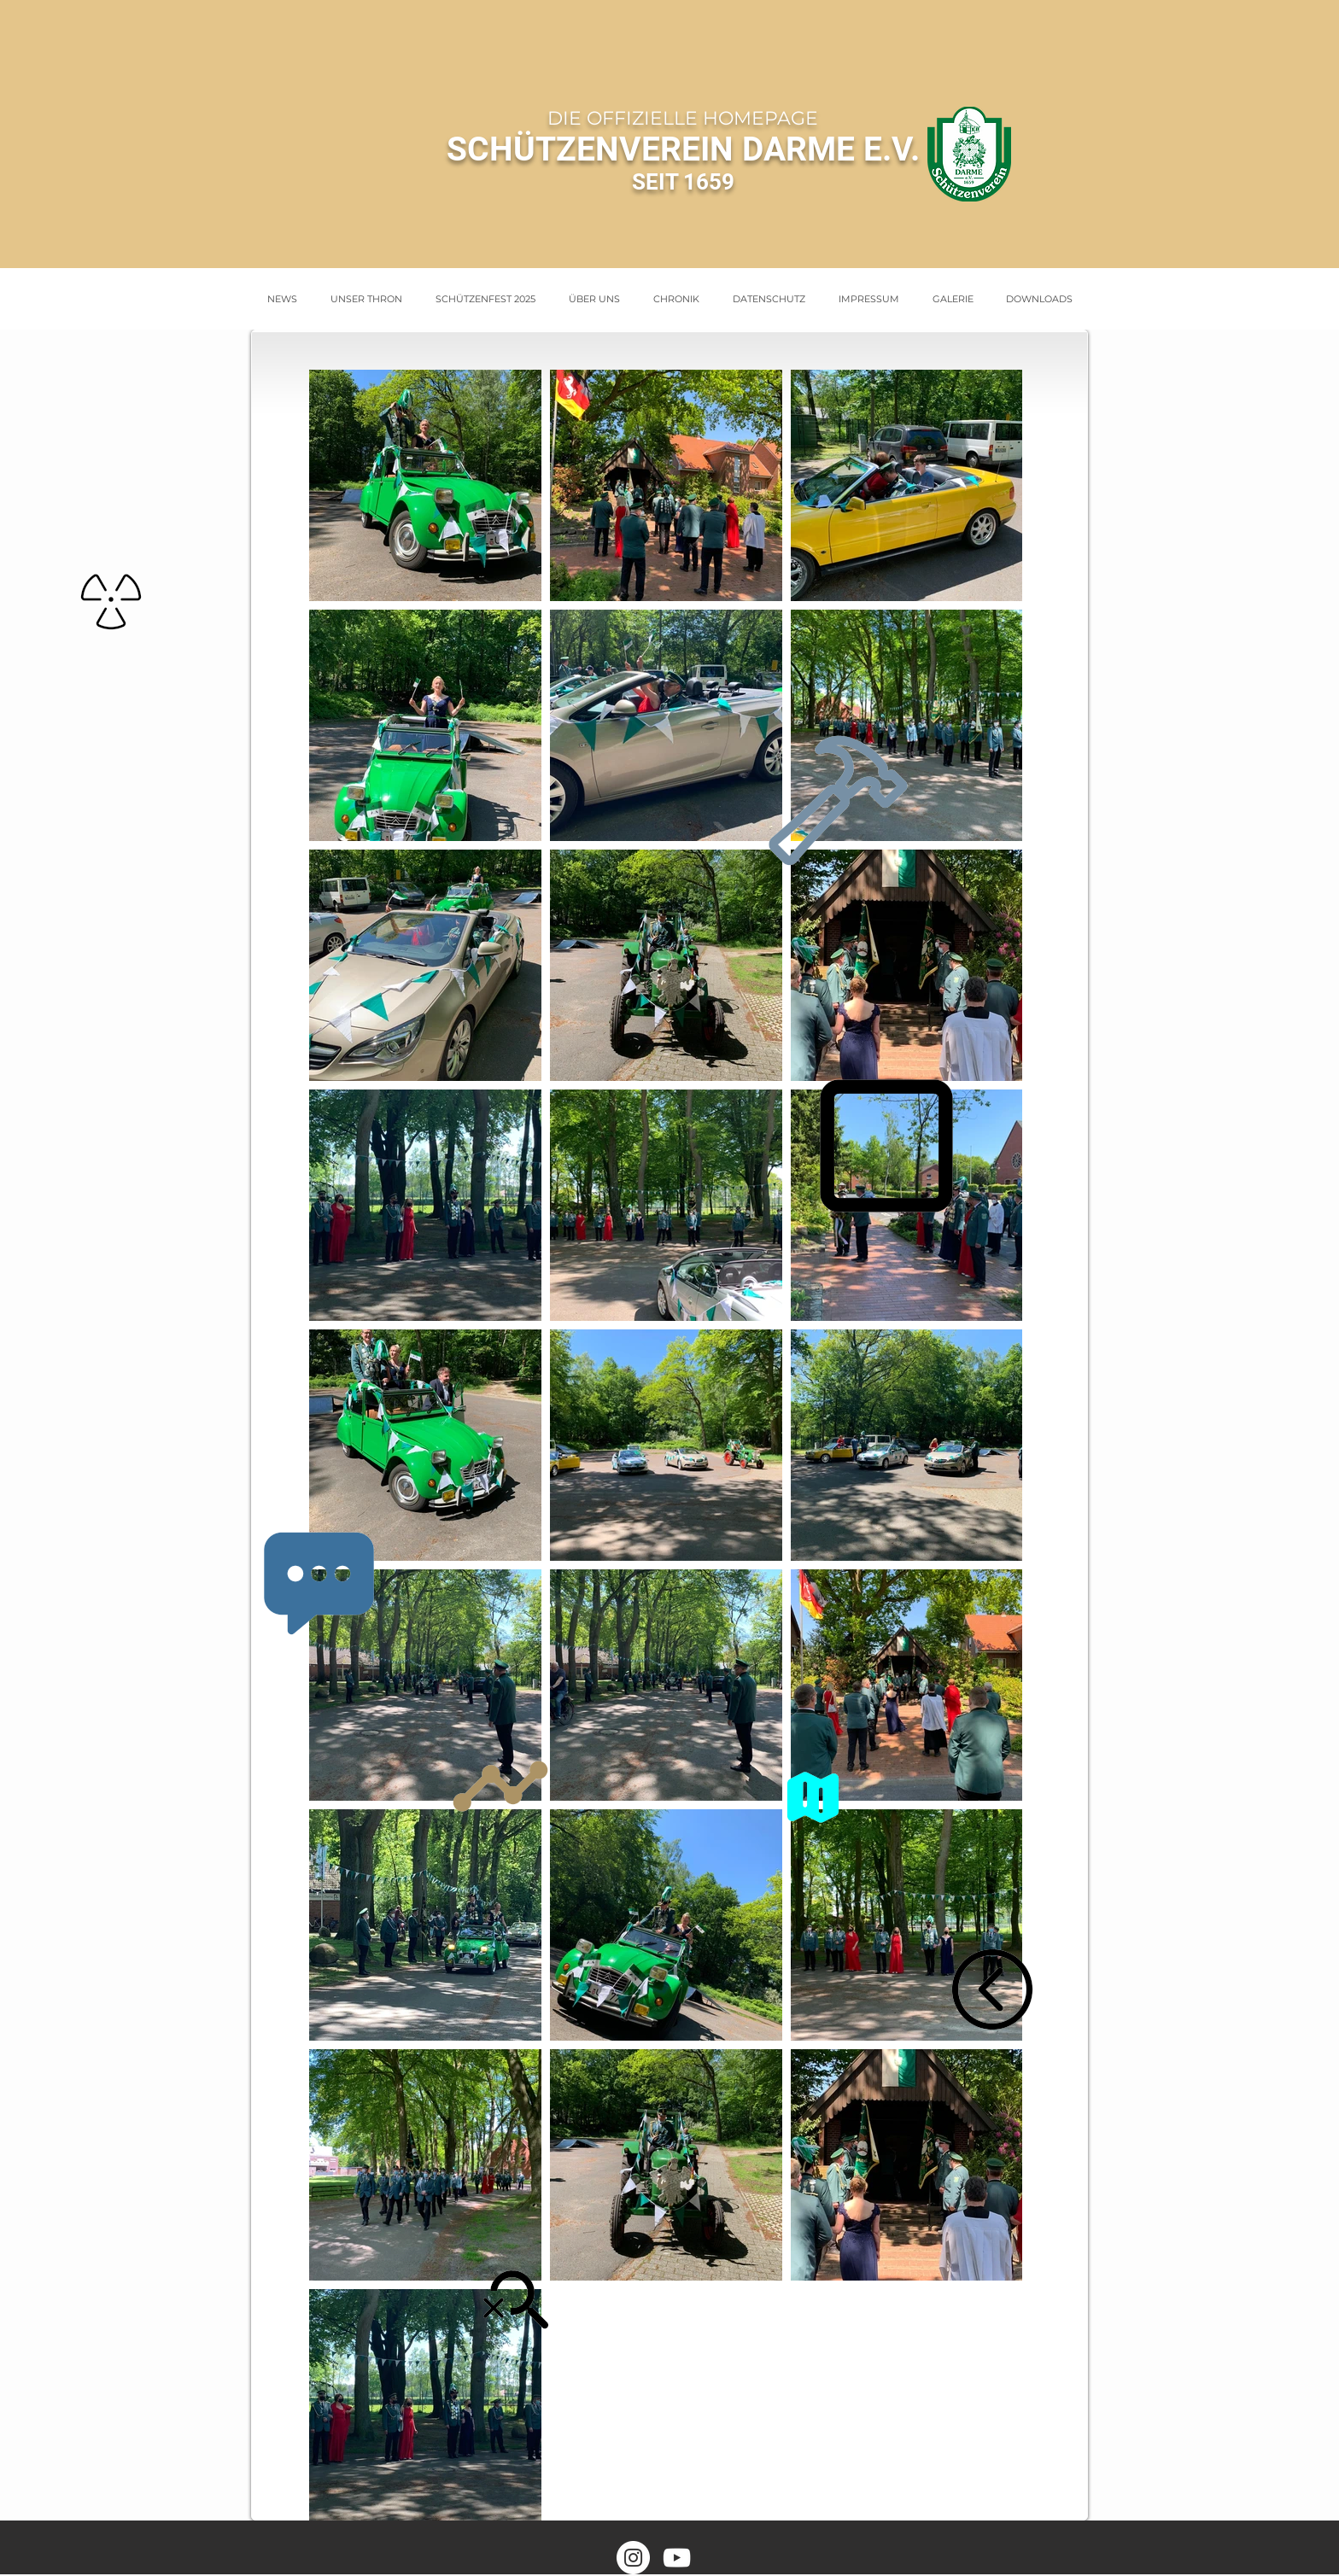 The width and height of the screenshot is (1339, 2576). What do you see at coordinates (521, 2301) in the screenshot?
I see `search is disabled or unavailable` at bounding box center [521, 2301].